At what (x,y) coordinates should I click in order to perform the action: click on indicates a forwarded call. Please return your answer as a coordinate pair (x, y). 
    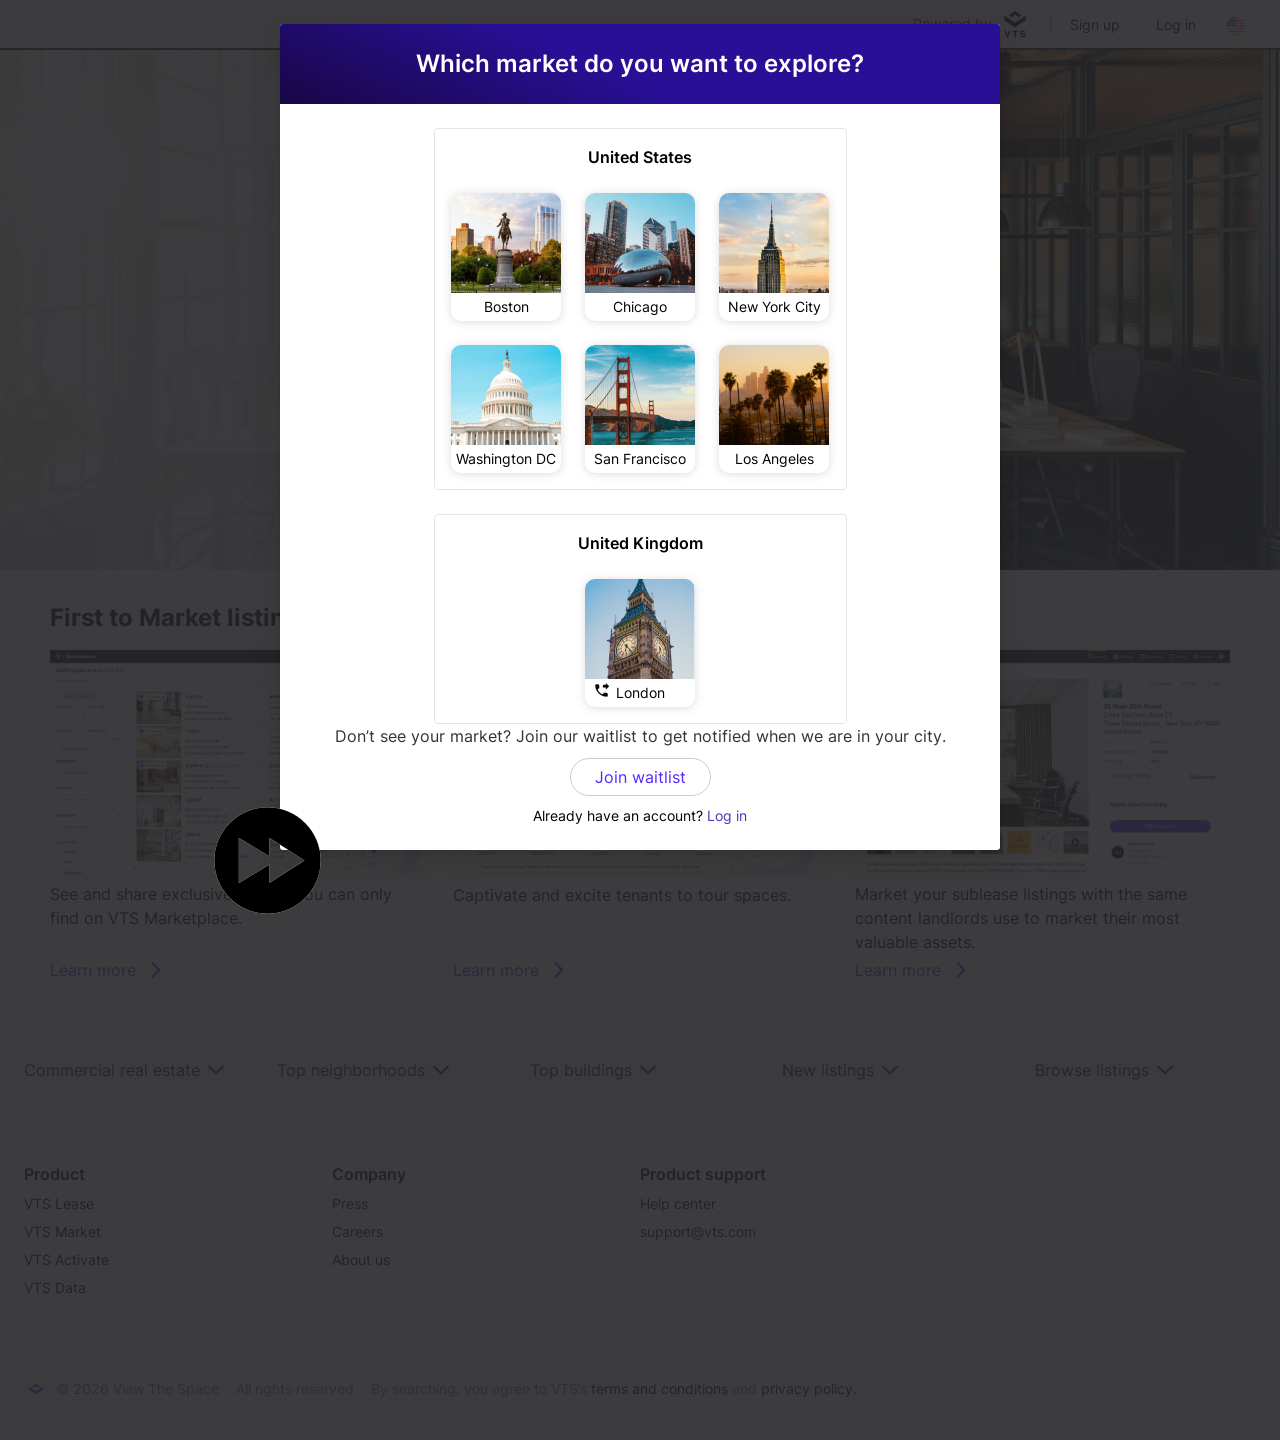
    Looking at the image, I should click on (601, 690).